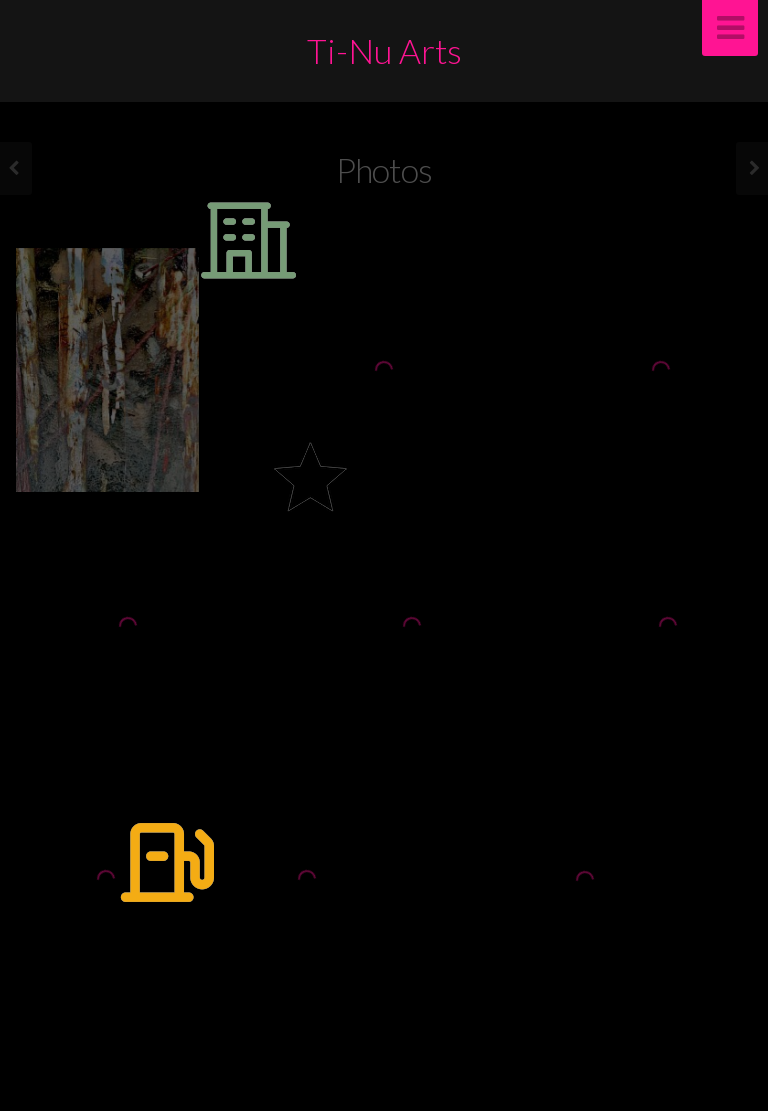  Describe the element at coordinates (310, 478) in the screenshot. I see `add item to favorites` at that location.